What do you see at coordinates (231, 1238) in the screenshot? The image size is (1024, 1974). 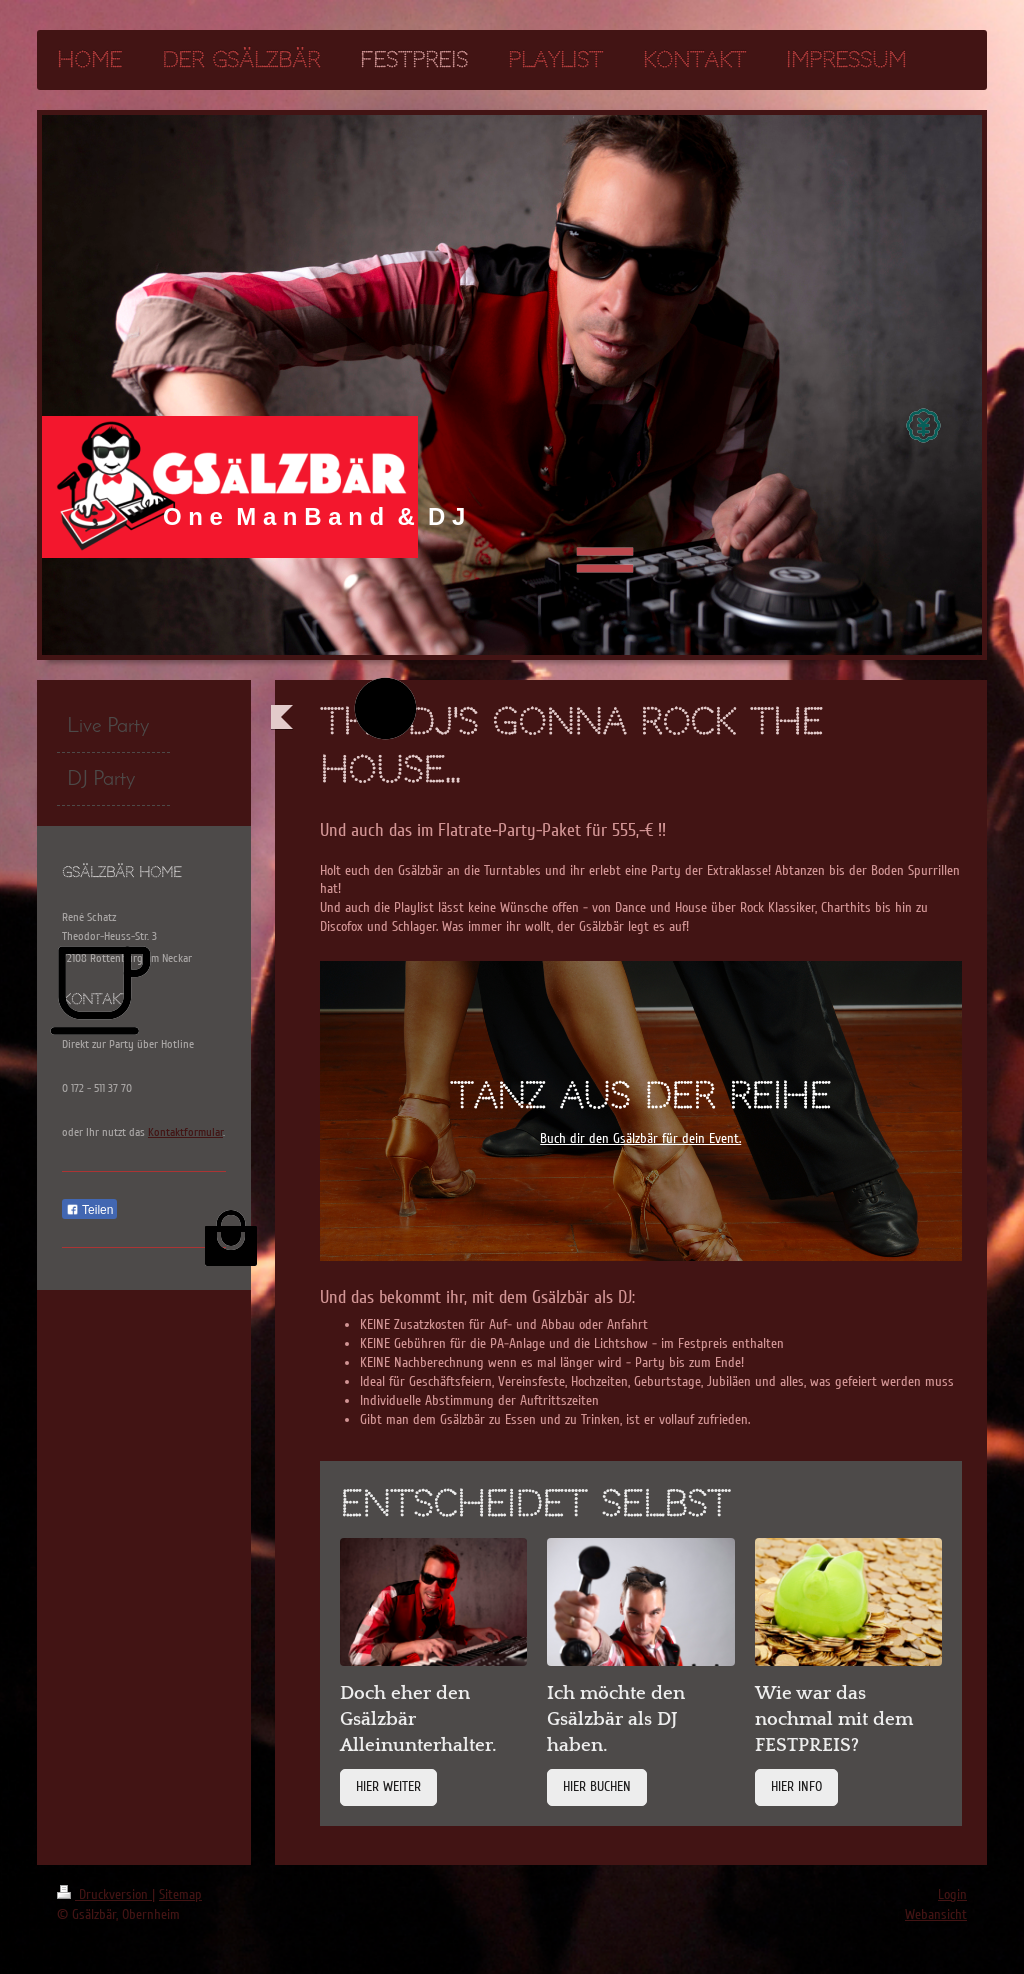 I see `view your shopping bag` at bounding box center [231, 1238].